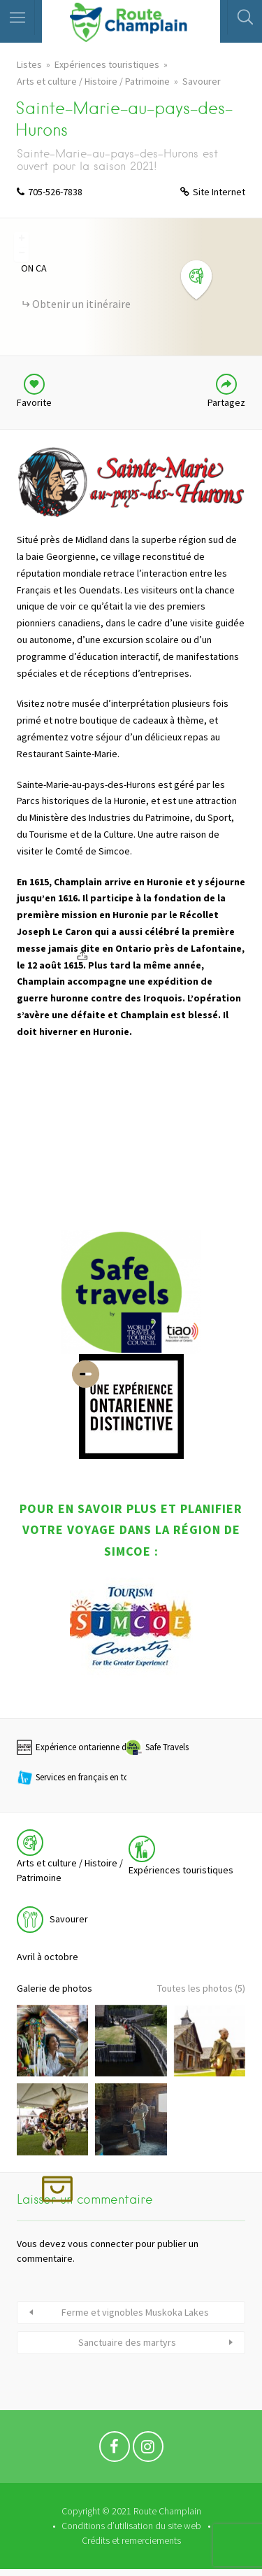 This screenshot has height=2576, width=262. What do you see at coordinates (85, 1374) in the screenshot?
I see `remove an item from a list` at bounding box center [85, 1374].